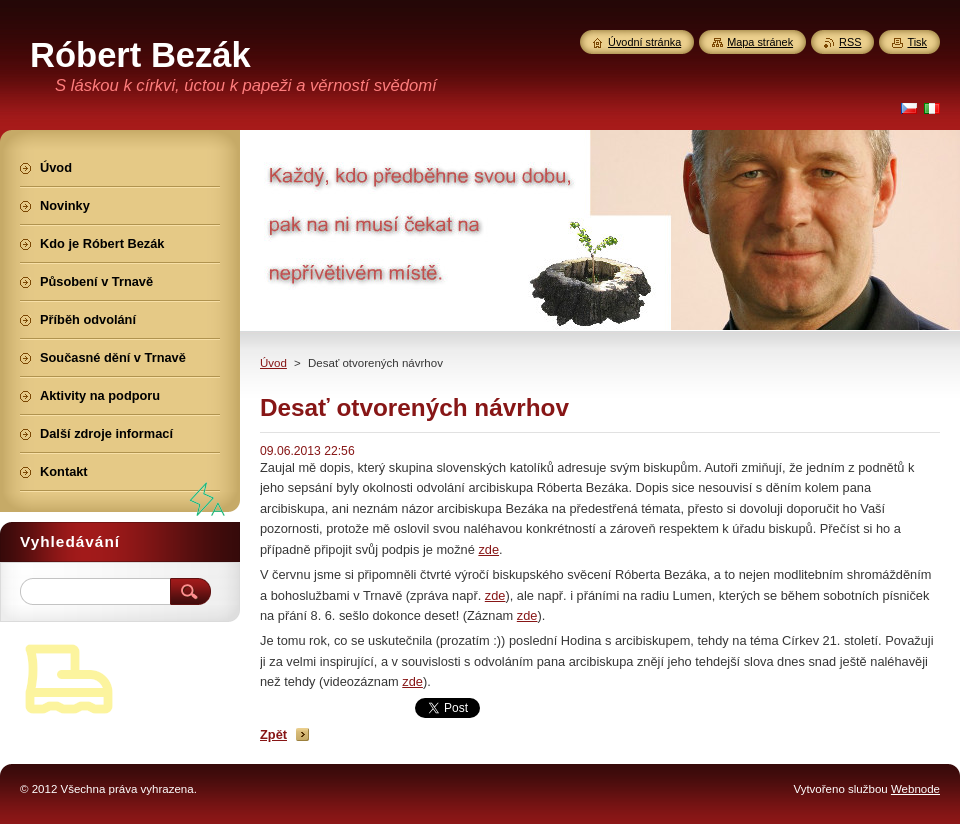 This screenshot has width=960, height=824. Describe the element at coordinates (66, 679) in the screenshot. I see `browse footwear or shoe products` at that location.